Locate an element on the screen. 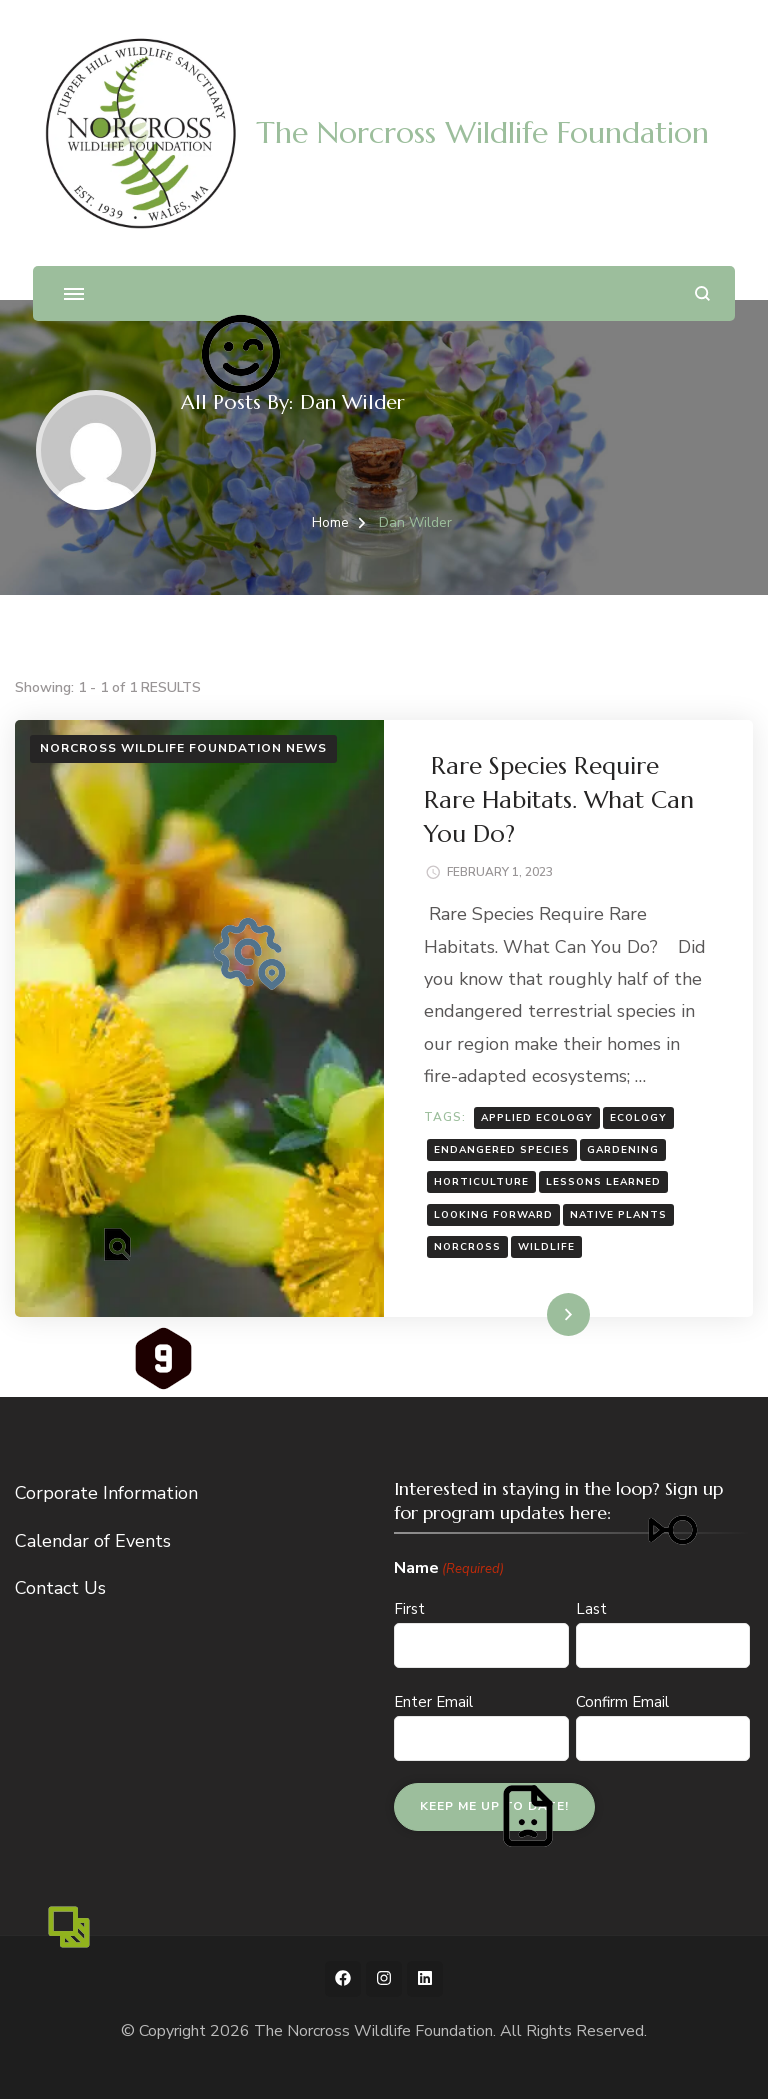  select third gender or non-binary option is located at coordinates (673, 1530).